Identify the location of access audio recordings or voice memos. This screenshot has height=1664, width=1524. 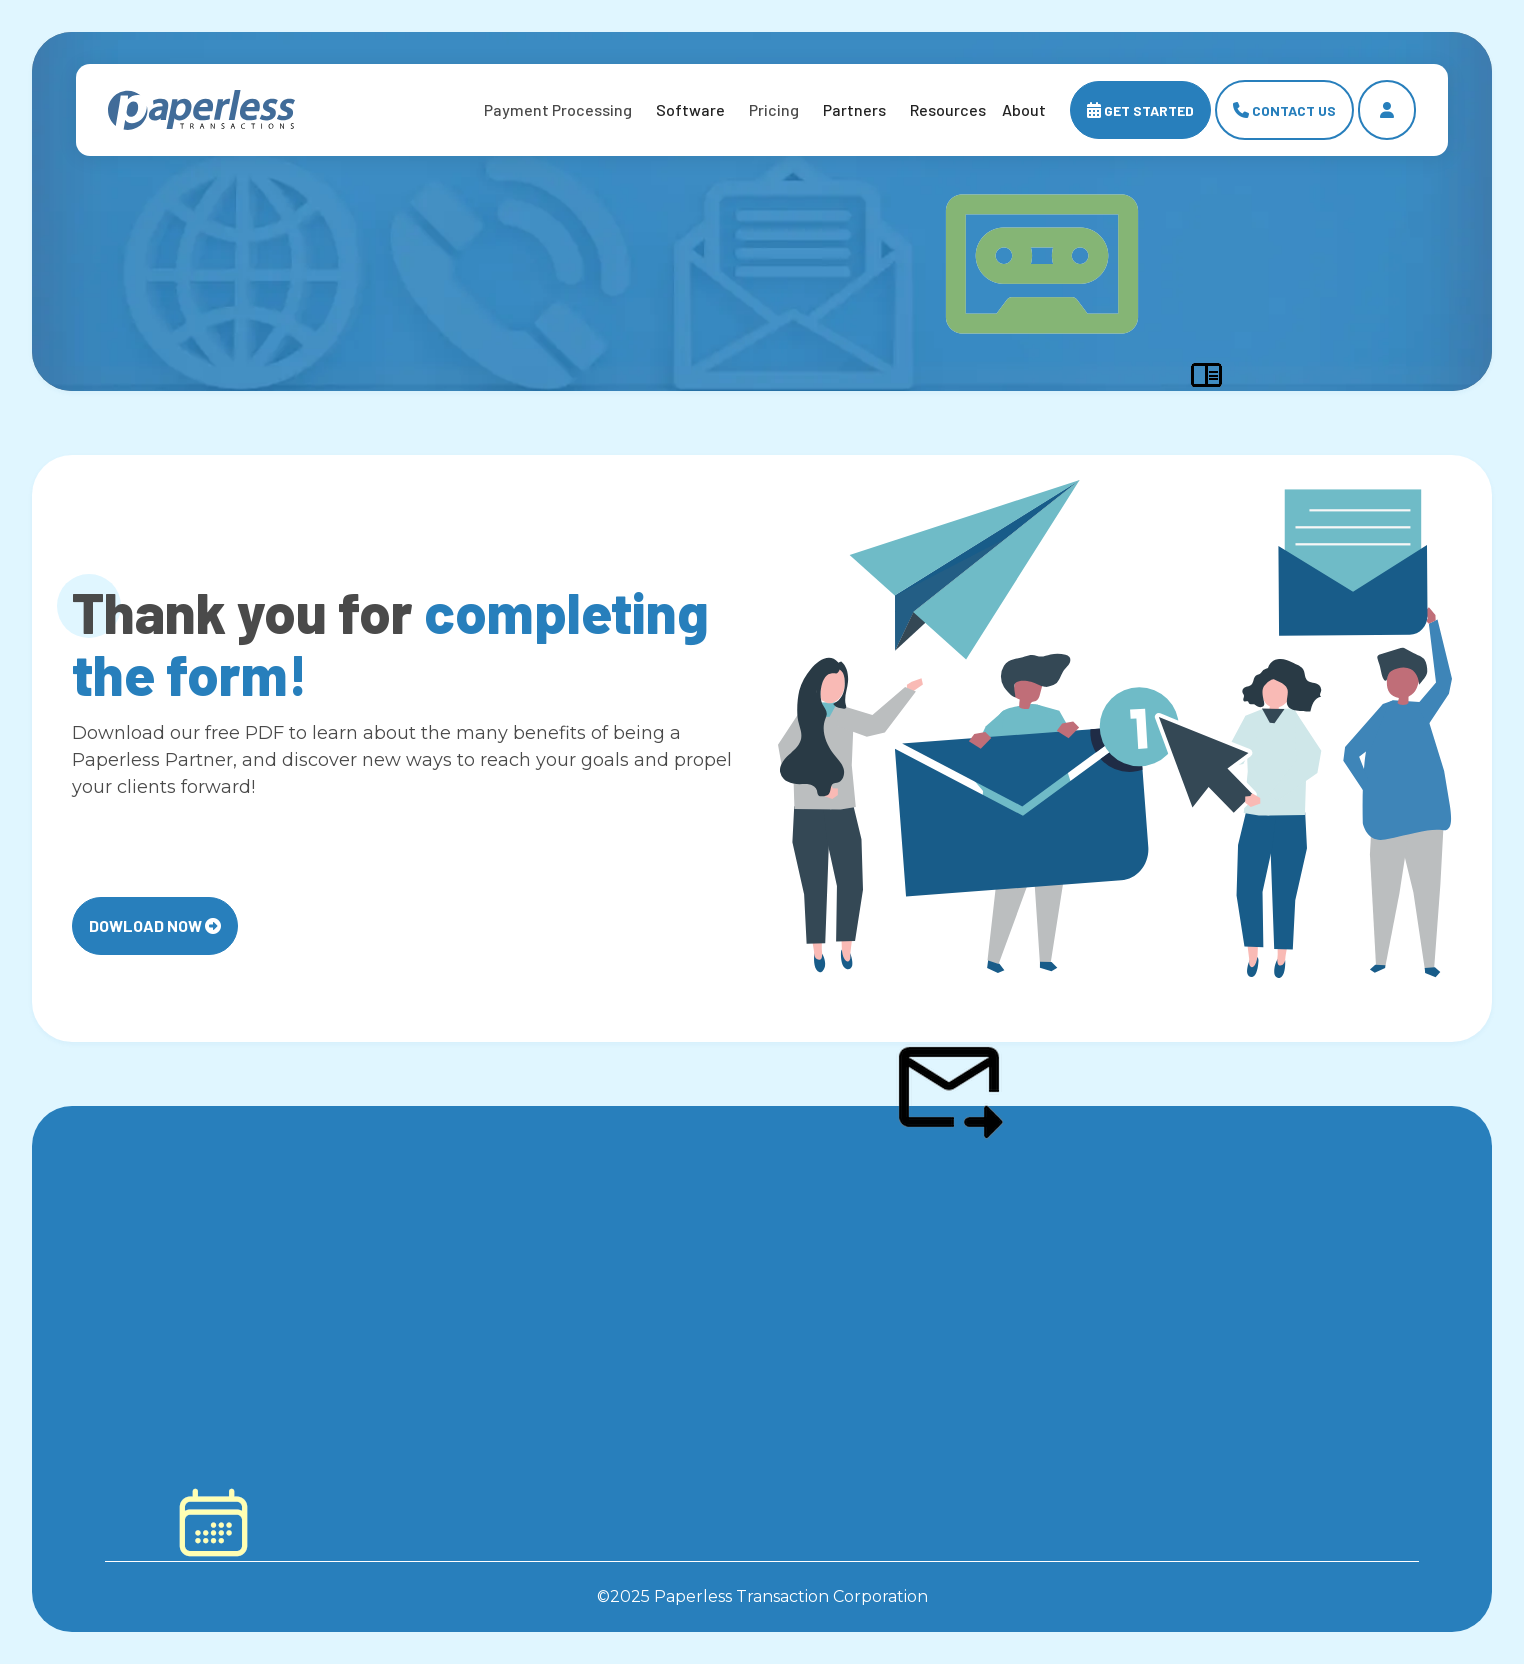
(1042, 264).